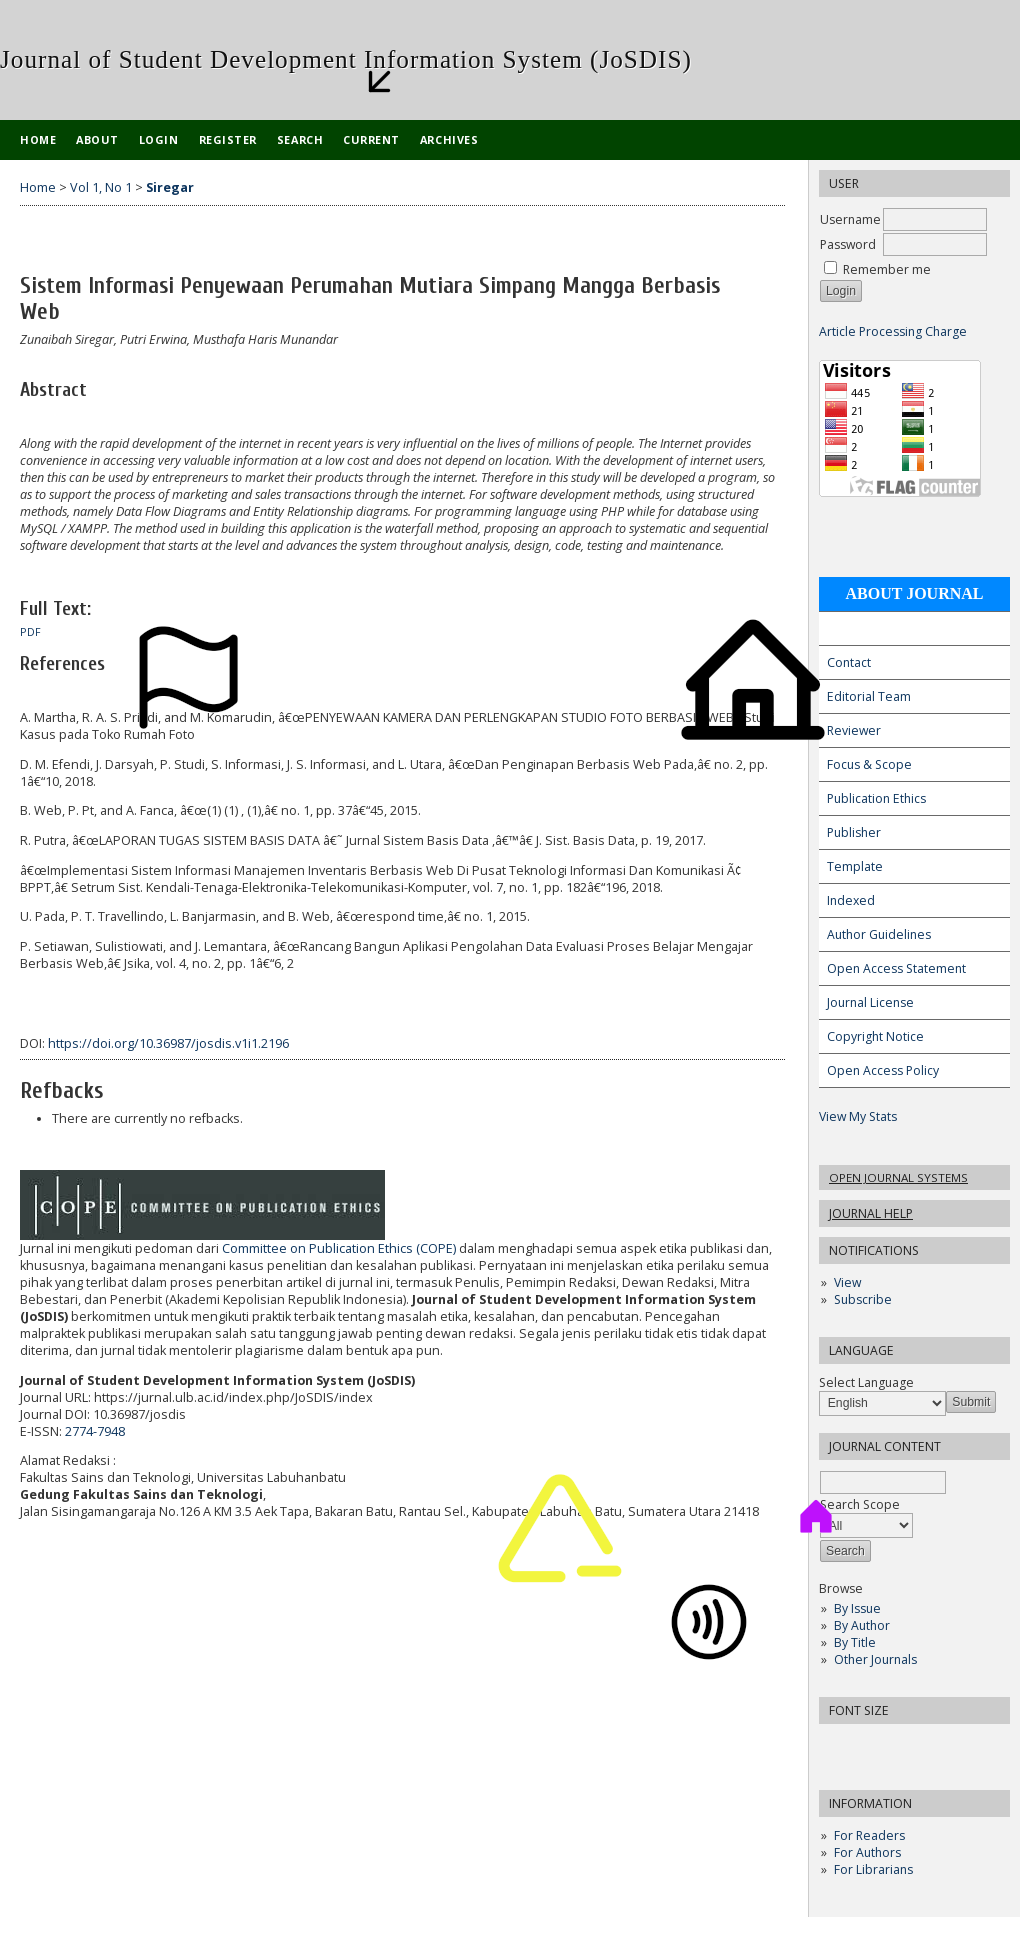  What do you see at coordinates (184, 675) in the screenshot?
I see `flag or report content` at bounding box center [184, 675].